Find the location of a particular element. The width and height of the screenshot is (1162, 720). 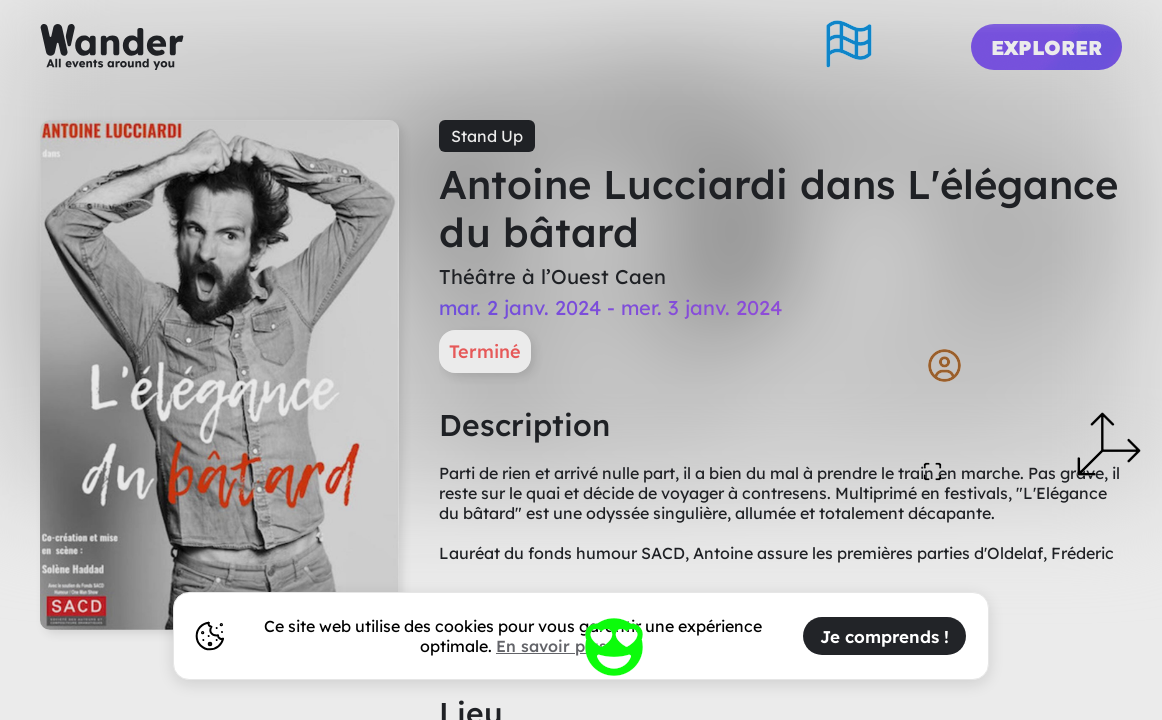

indicates a finish line or goal completion is located at coordinates (847, 43).